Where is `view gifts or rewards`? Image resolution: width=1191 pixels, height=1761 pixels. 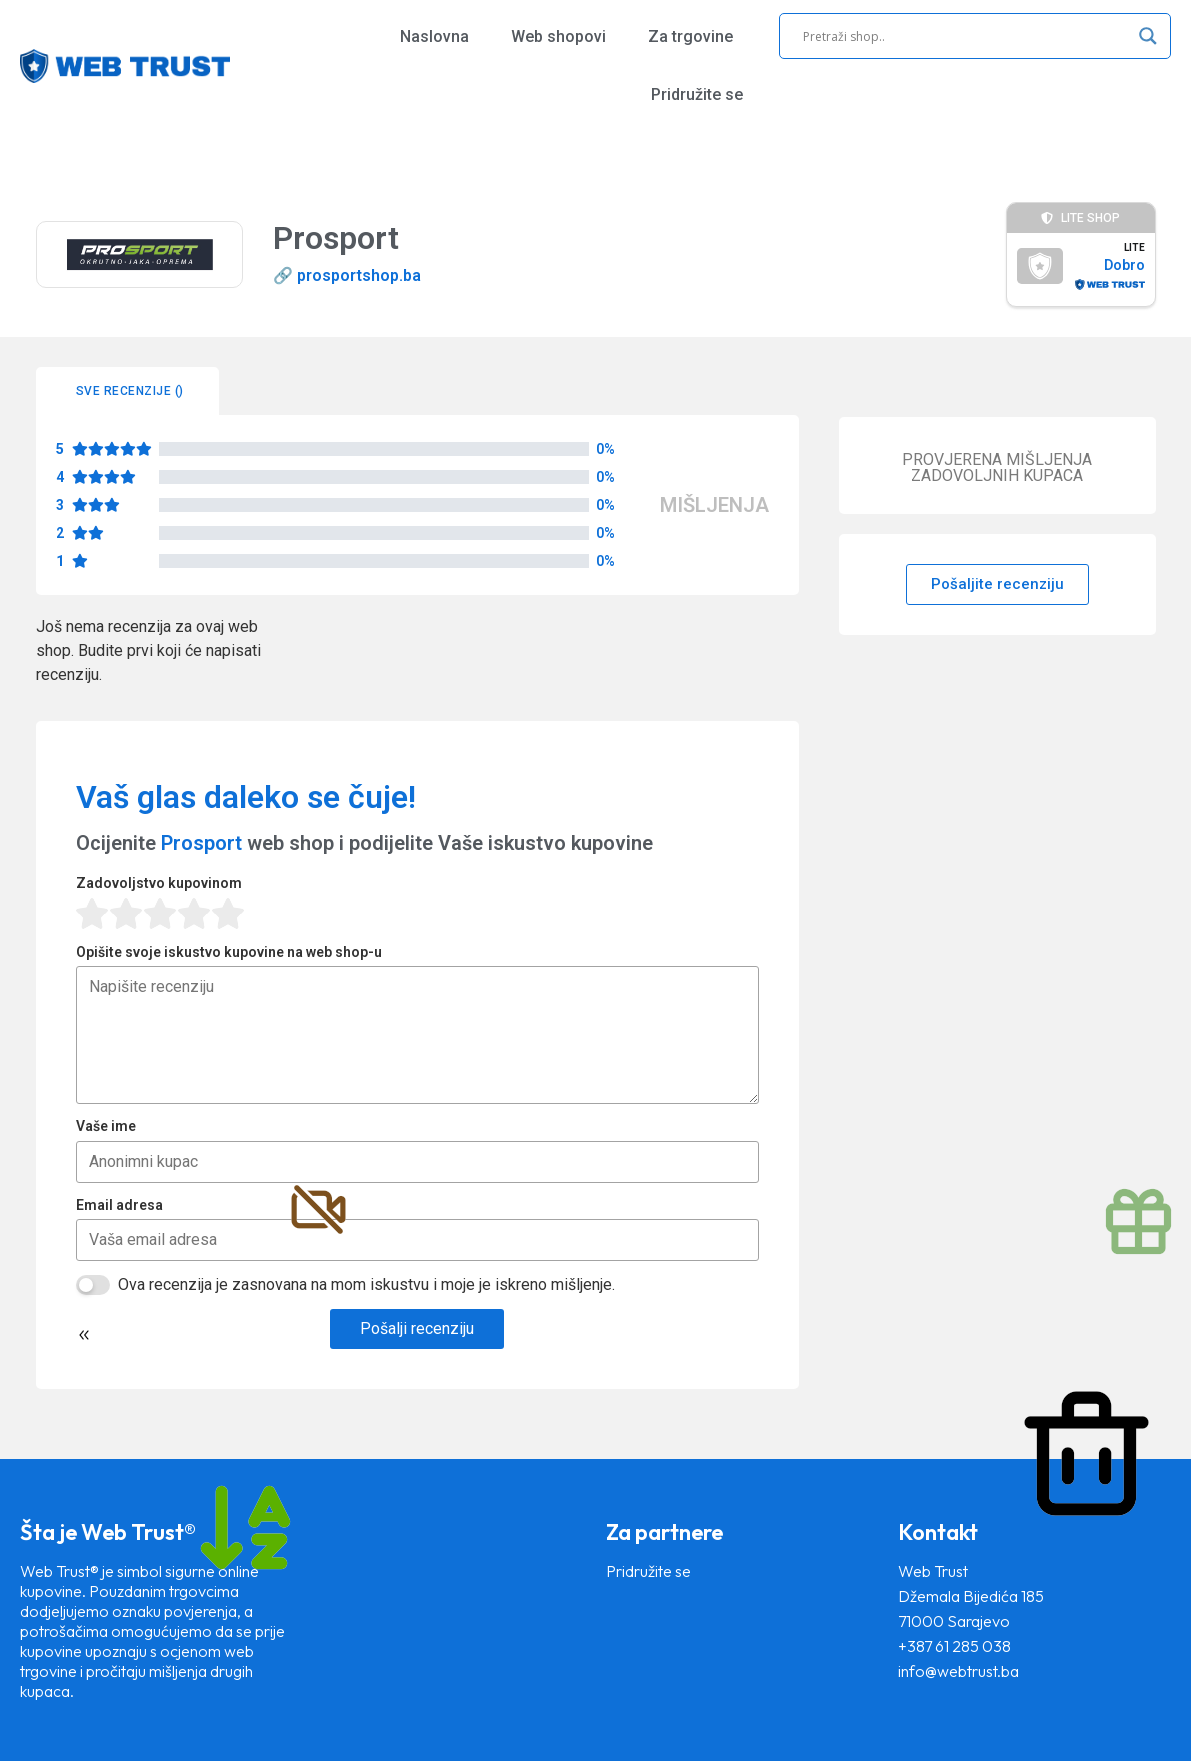 view gifts or rewards is located at coordinates (1138, 1221).